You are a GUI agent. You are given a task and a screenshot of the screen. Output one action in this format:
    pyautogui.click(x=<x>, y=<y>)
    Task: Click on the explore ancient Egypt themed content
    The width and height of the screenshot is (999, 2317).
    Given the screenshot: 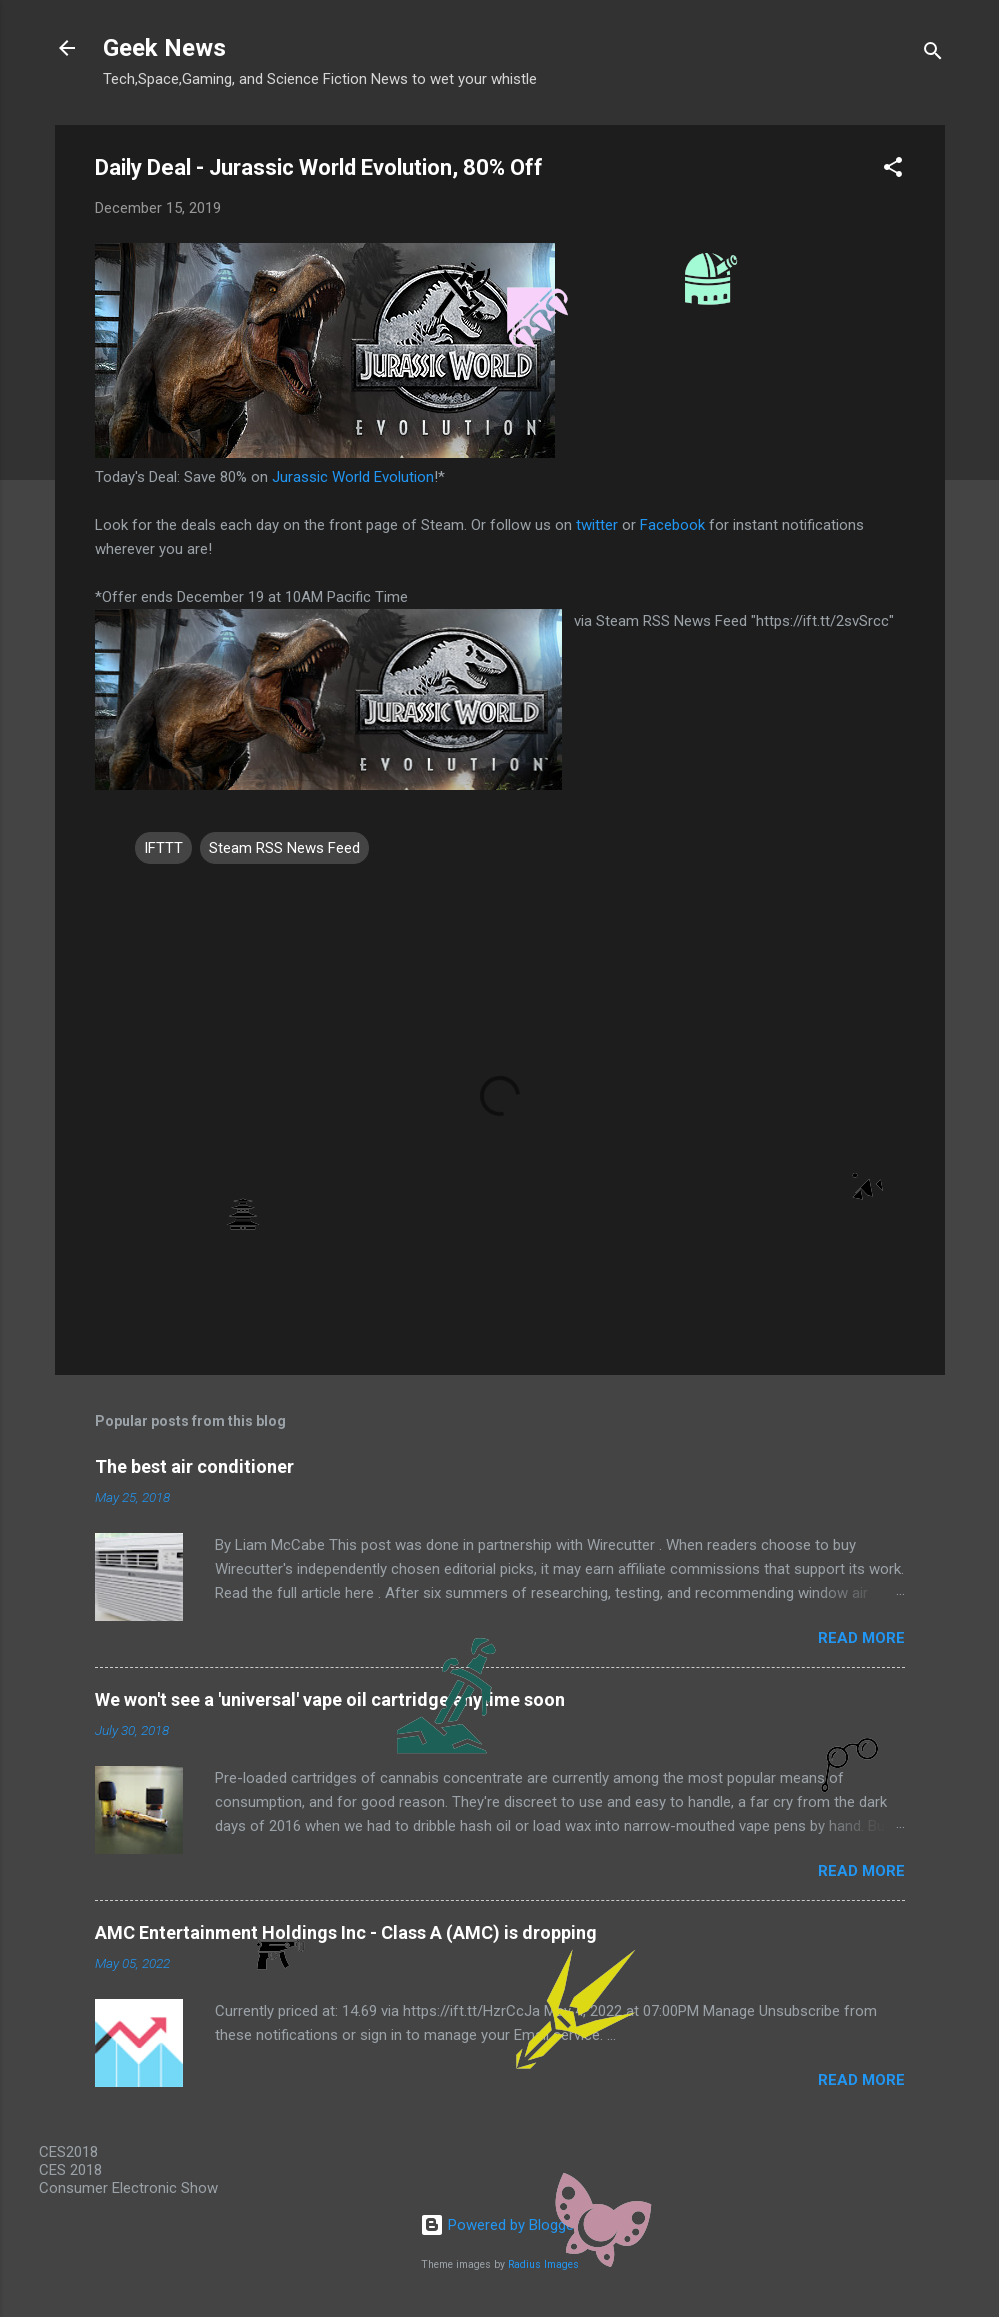 What is the action you would take?
    pyautogui.click(x=868, y=1188)
    